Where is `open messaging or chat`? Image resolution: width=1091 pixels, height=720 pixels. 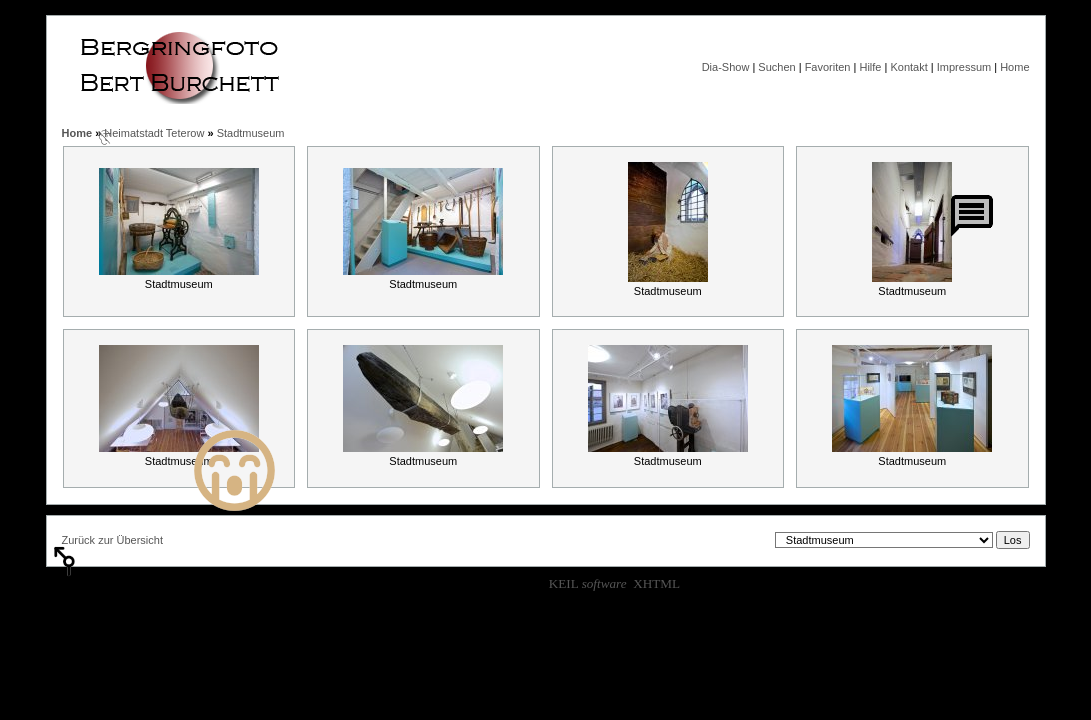 open messaging or chat is located at coordinates (972, 216).